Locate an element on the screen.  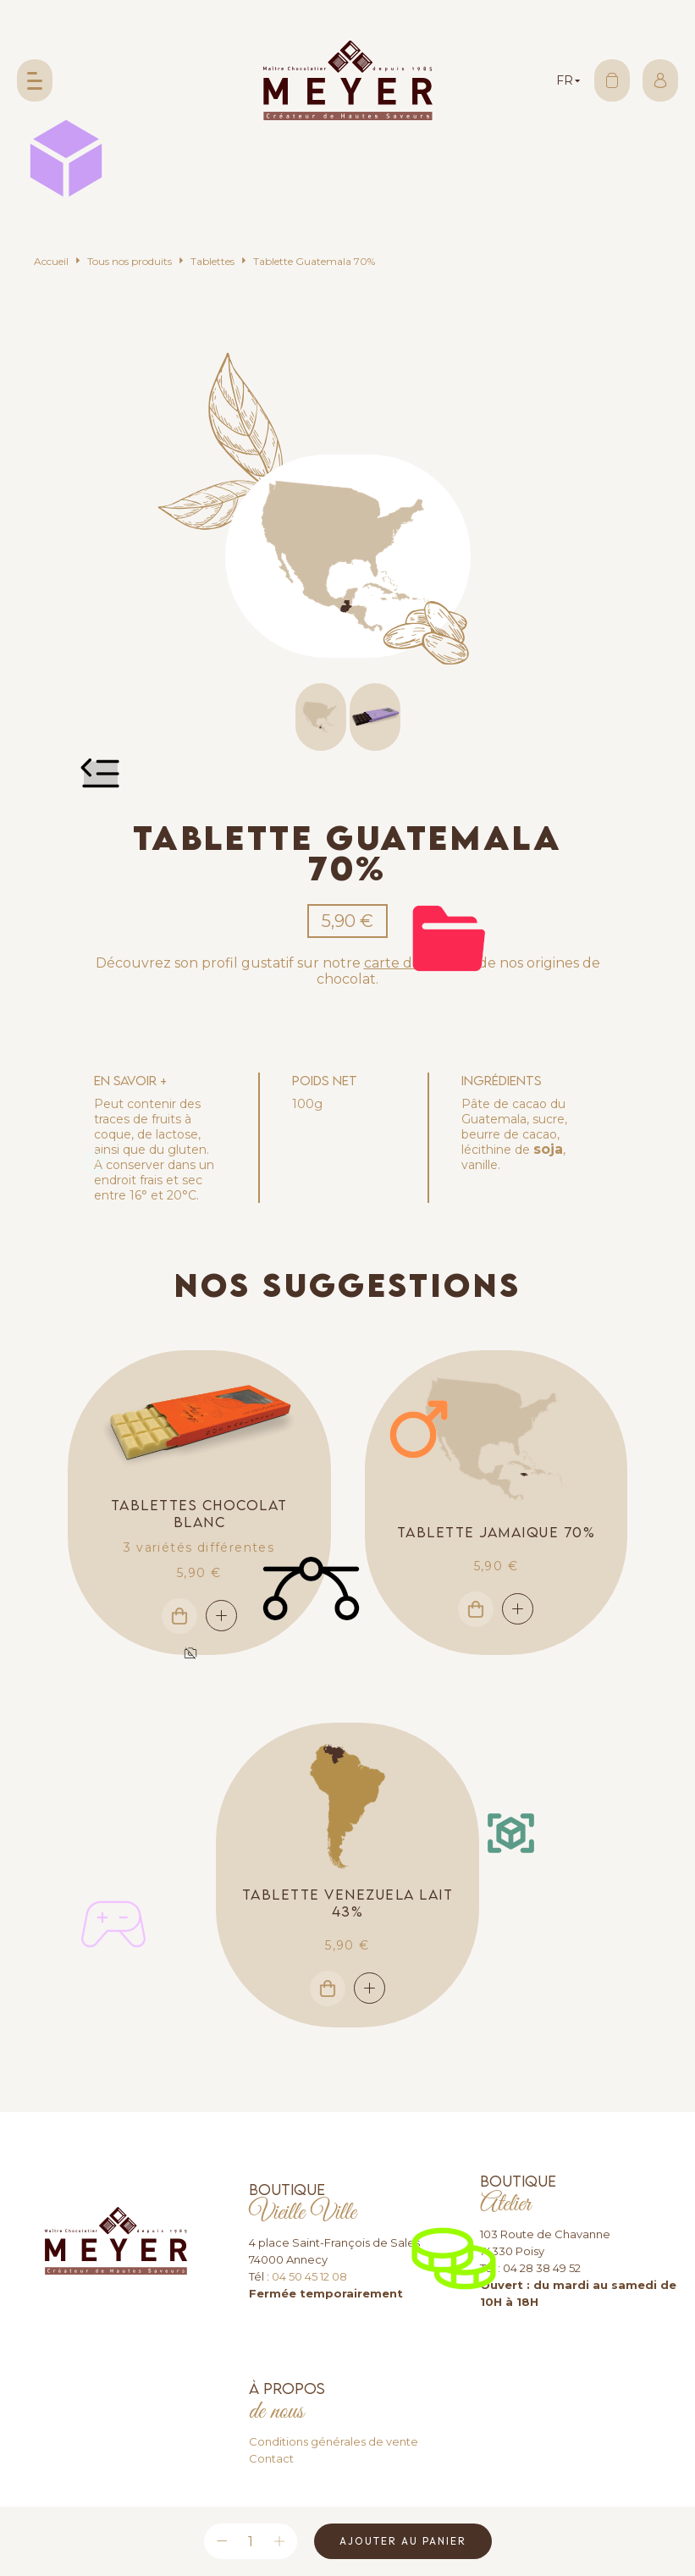
edit vector path or bezier curve is located at coordinates (311, 1588).